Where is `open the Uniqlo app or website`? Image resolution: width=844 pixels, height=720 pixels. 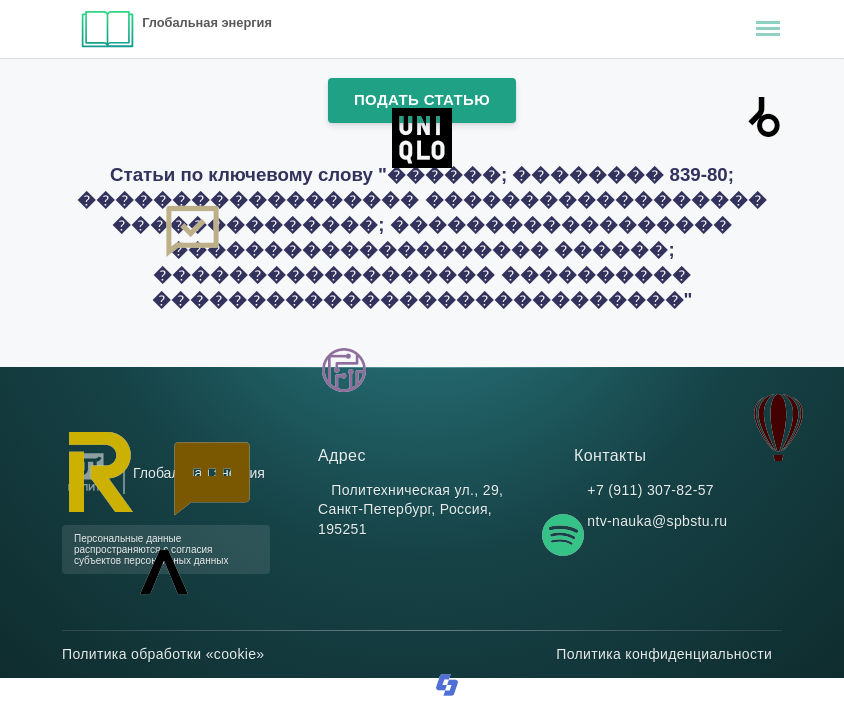
open the Uniqlo app or website is located at coordinates (422, 138).